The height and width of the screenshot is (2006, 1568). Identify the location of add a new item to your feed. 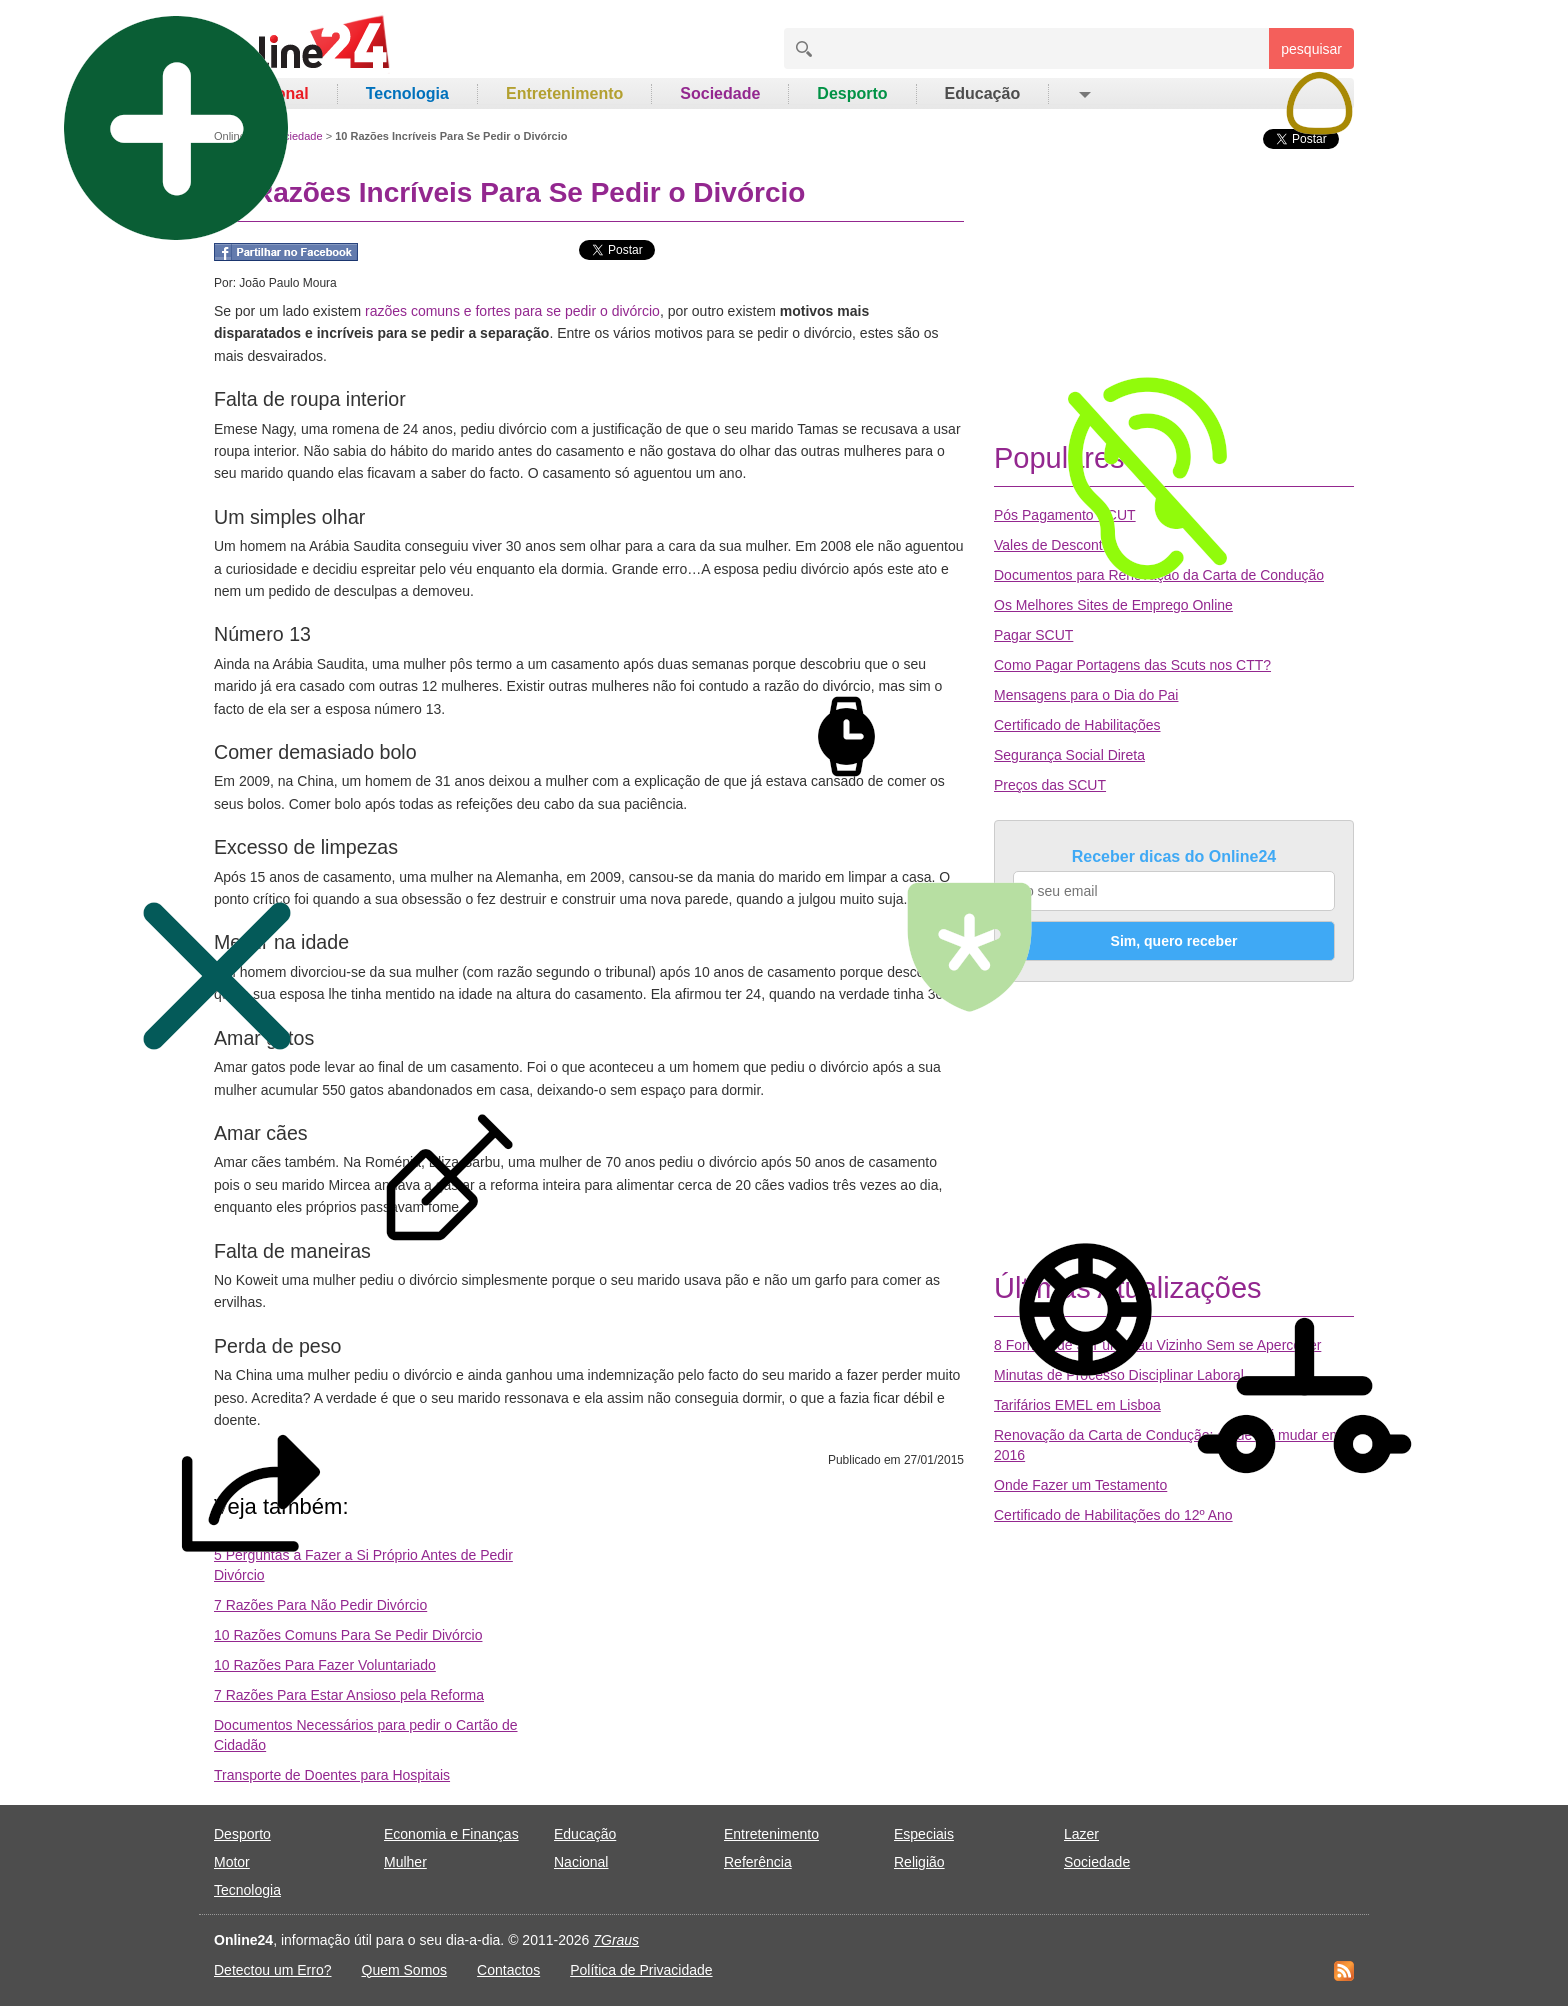
(176, 128).